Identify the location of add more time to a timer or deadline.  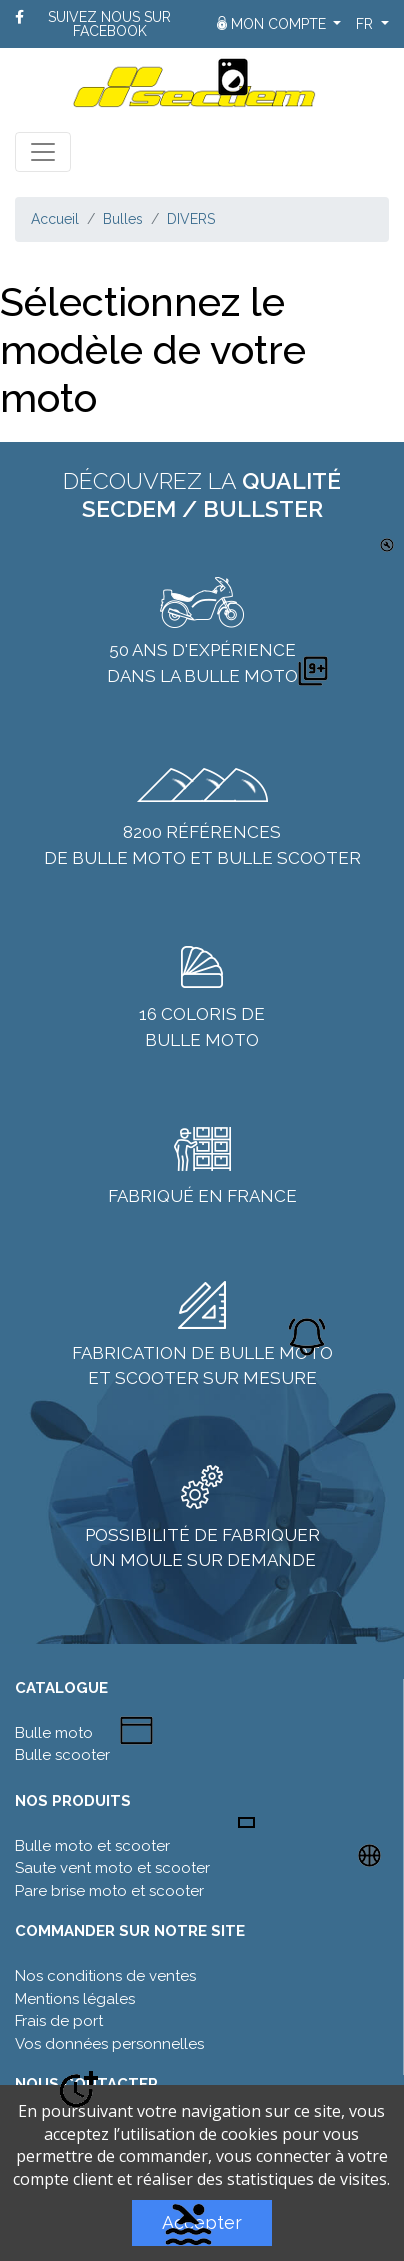
(78, 2089).